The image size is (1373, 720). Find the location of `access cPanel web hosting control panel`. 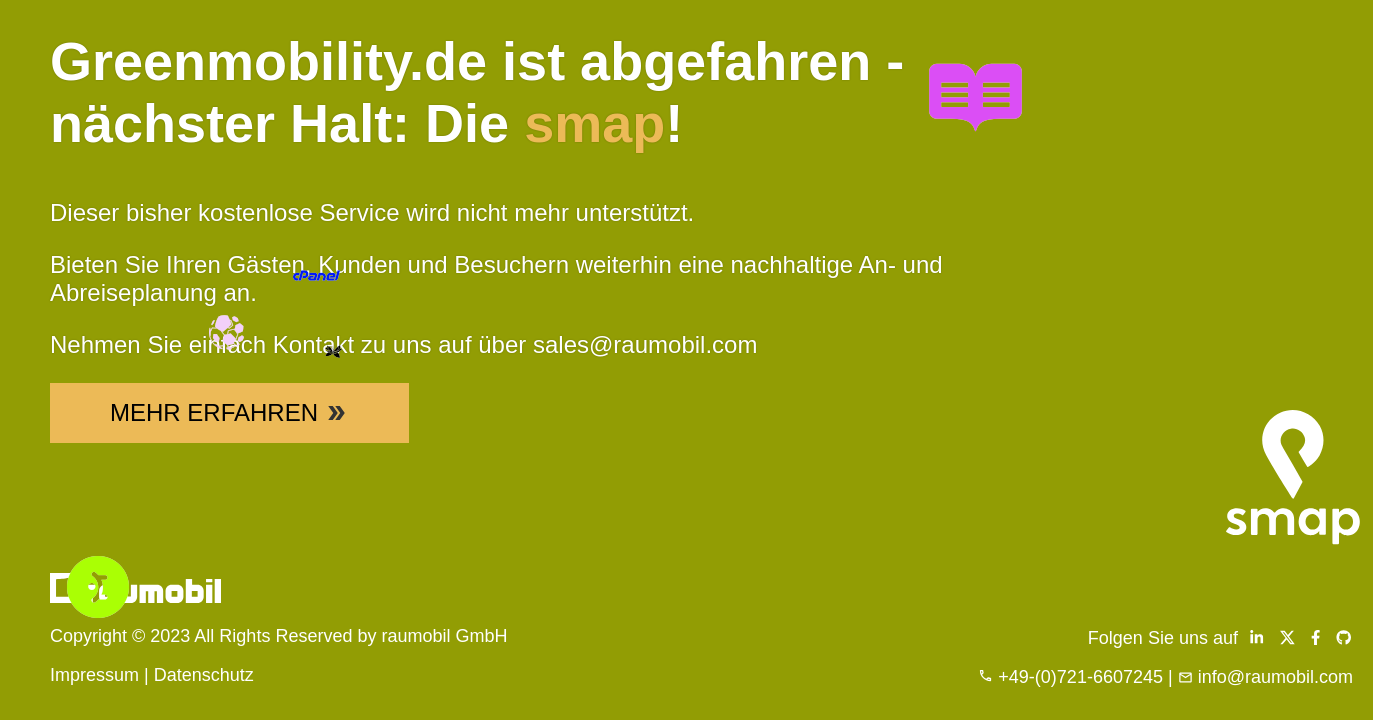

access cPanel web hosting control panel is located at coordinates (316, 275).